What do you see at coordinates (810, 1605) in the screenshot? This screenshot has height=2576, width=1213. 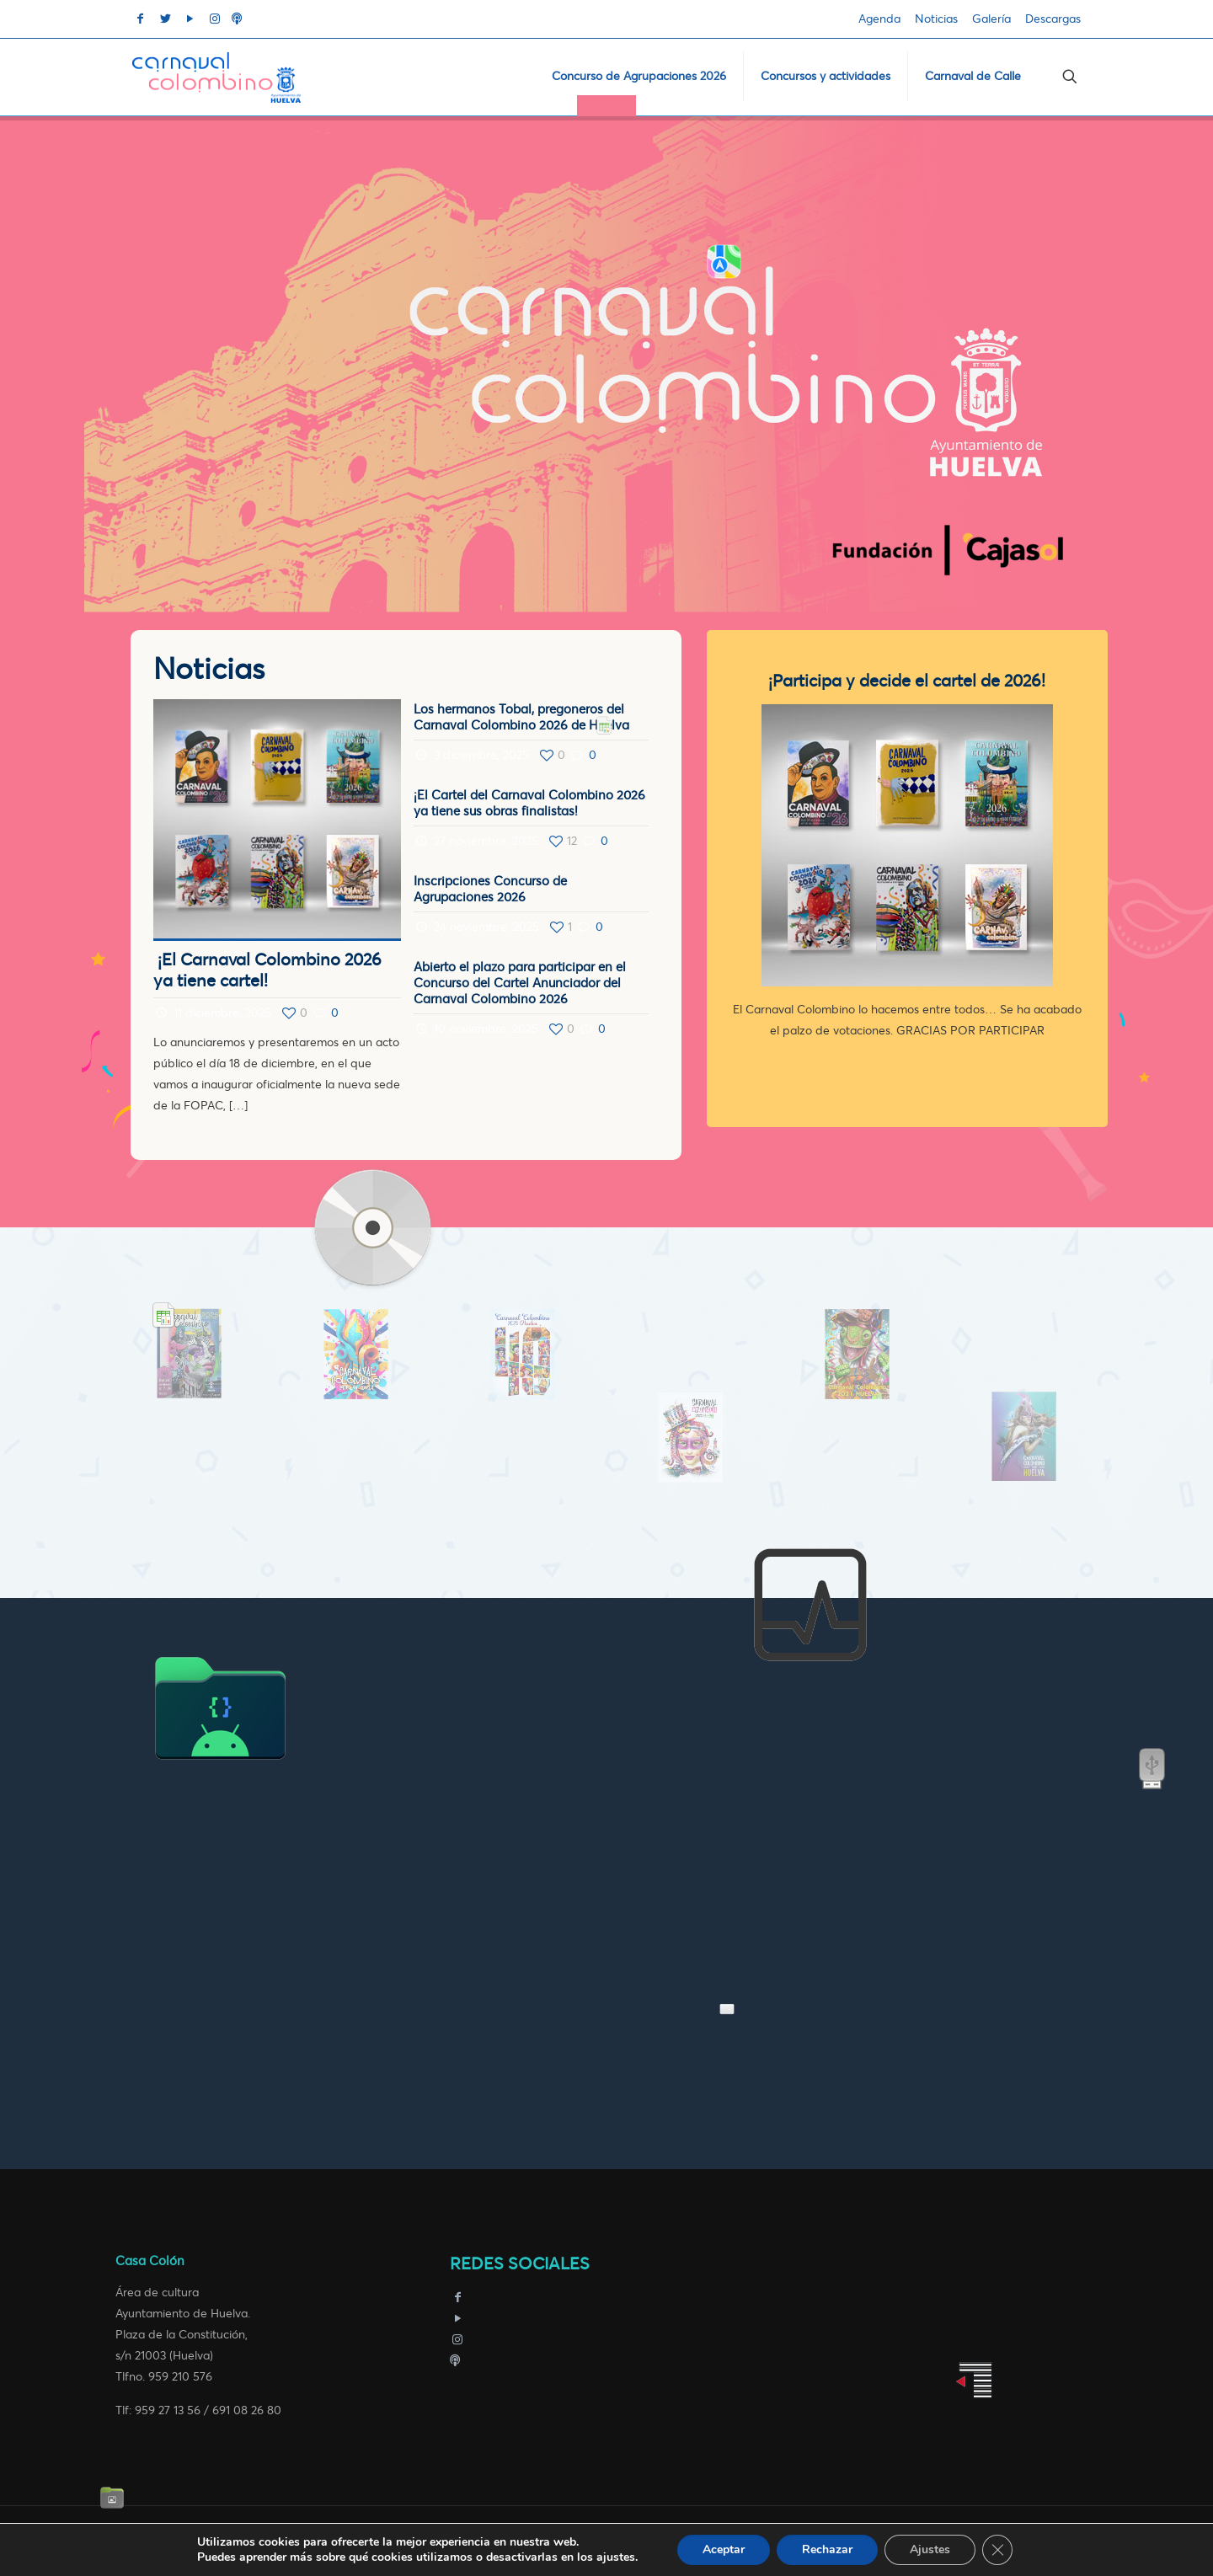 I see `open system monitor or activity monitor` at bounding box center [810, 1605].